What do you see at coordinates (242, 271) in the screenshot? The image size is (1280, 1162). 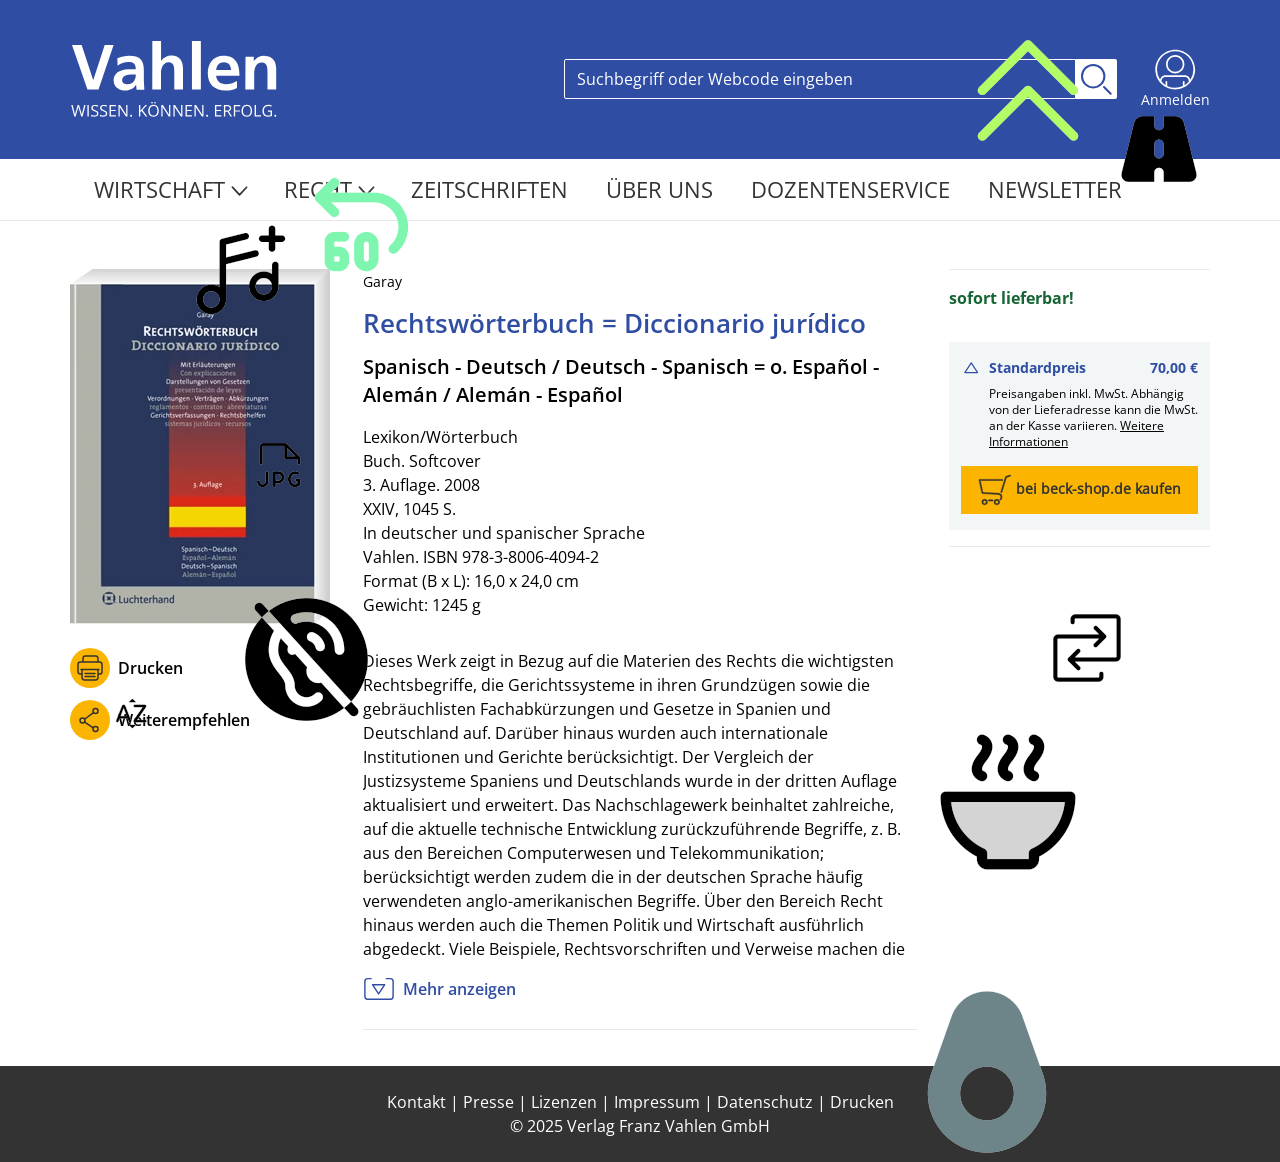 I see `add a new song to your library` at bounding box center [242, 271].